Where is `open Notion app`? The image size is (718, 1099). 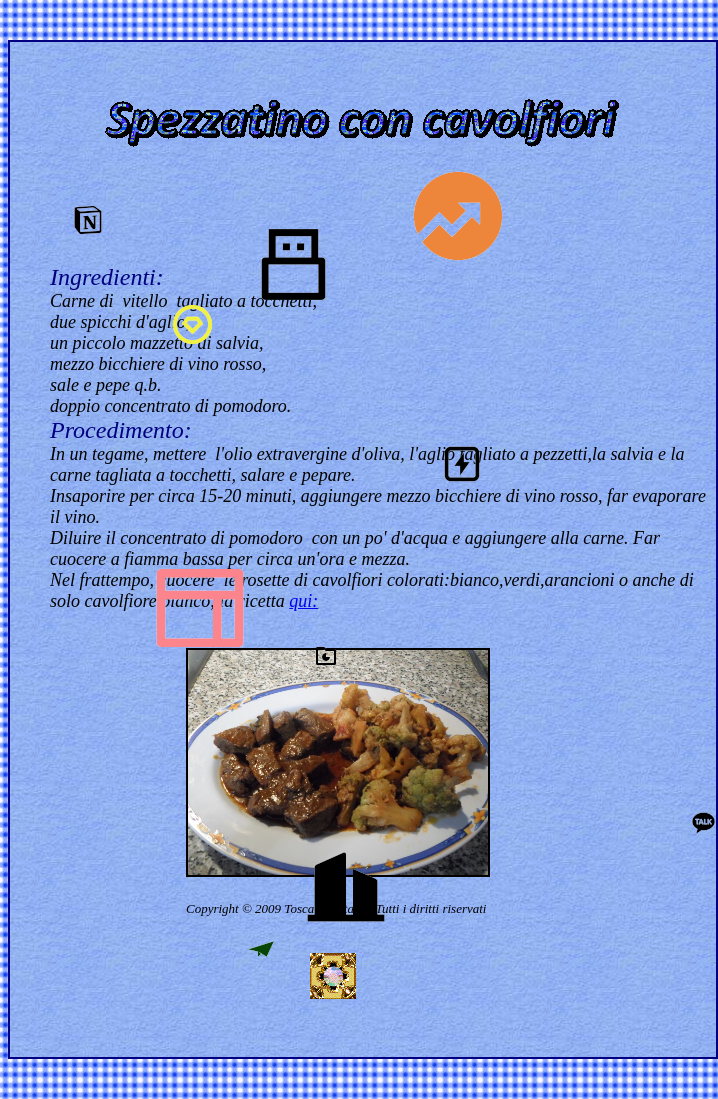 open Notion app is located at coordinates (88, 220).